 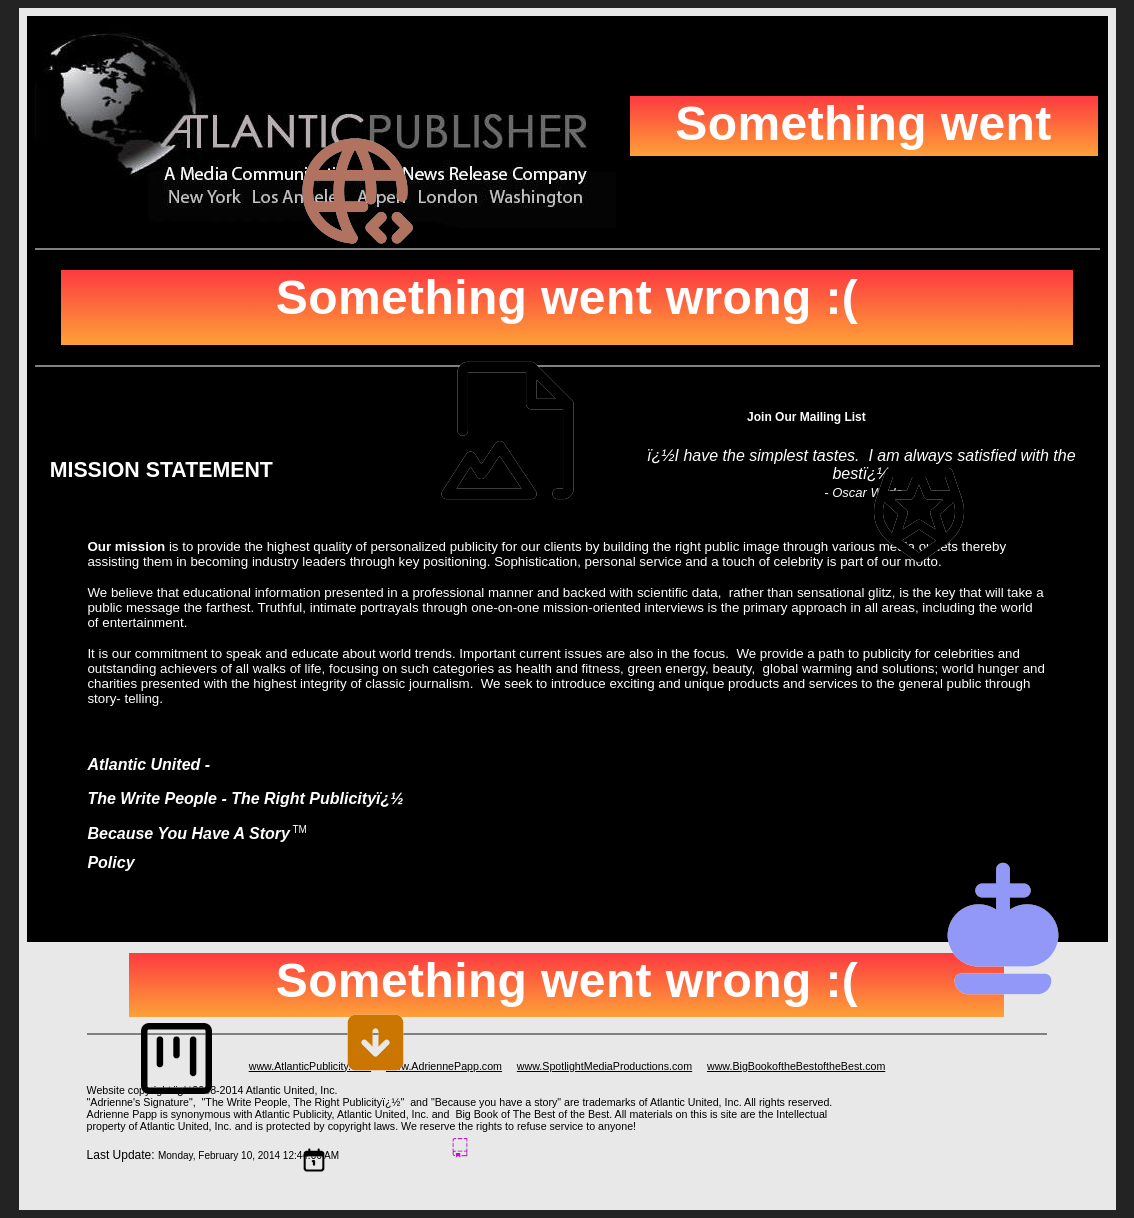 What do you see at coordinates (460, 1148) in the screenshot?
I see `create a new repository from a template` at bounding box center [460, 1148].